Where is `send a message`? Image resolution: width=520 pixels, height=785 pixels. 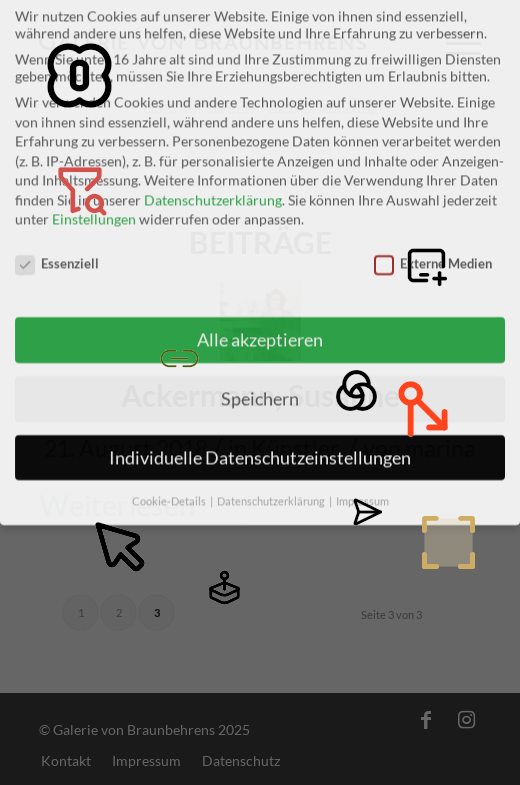 send a message is located at coordinates (367, 512).